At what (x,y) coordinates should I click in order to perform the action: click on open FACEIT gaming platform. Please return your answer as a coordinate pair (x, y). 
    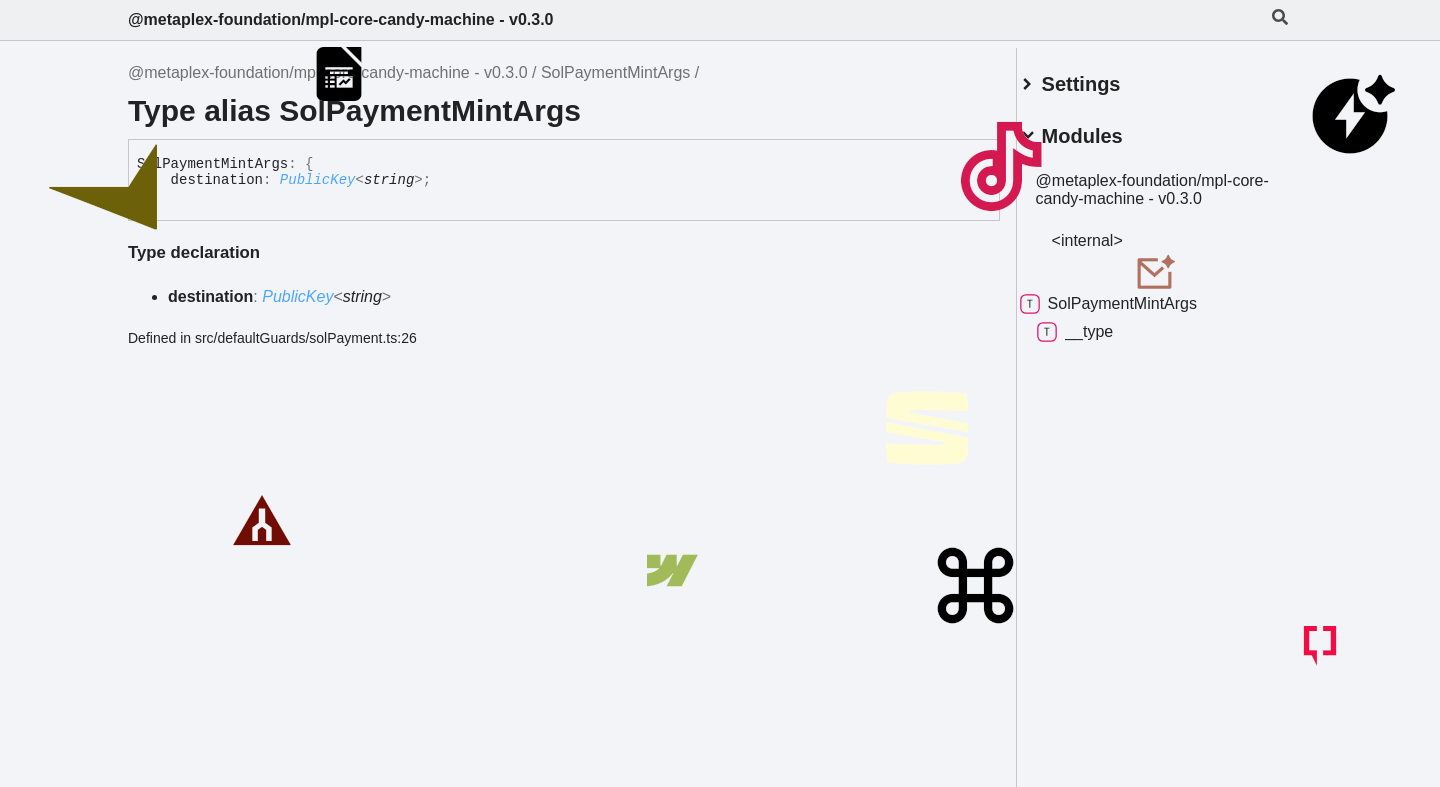
    Looking at the image, I should click on (103, 187).